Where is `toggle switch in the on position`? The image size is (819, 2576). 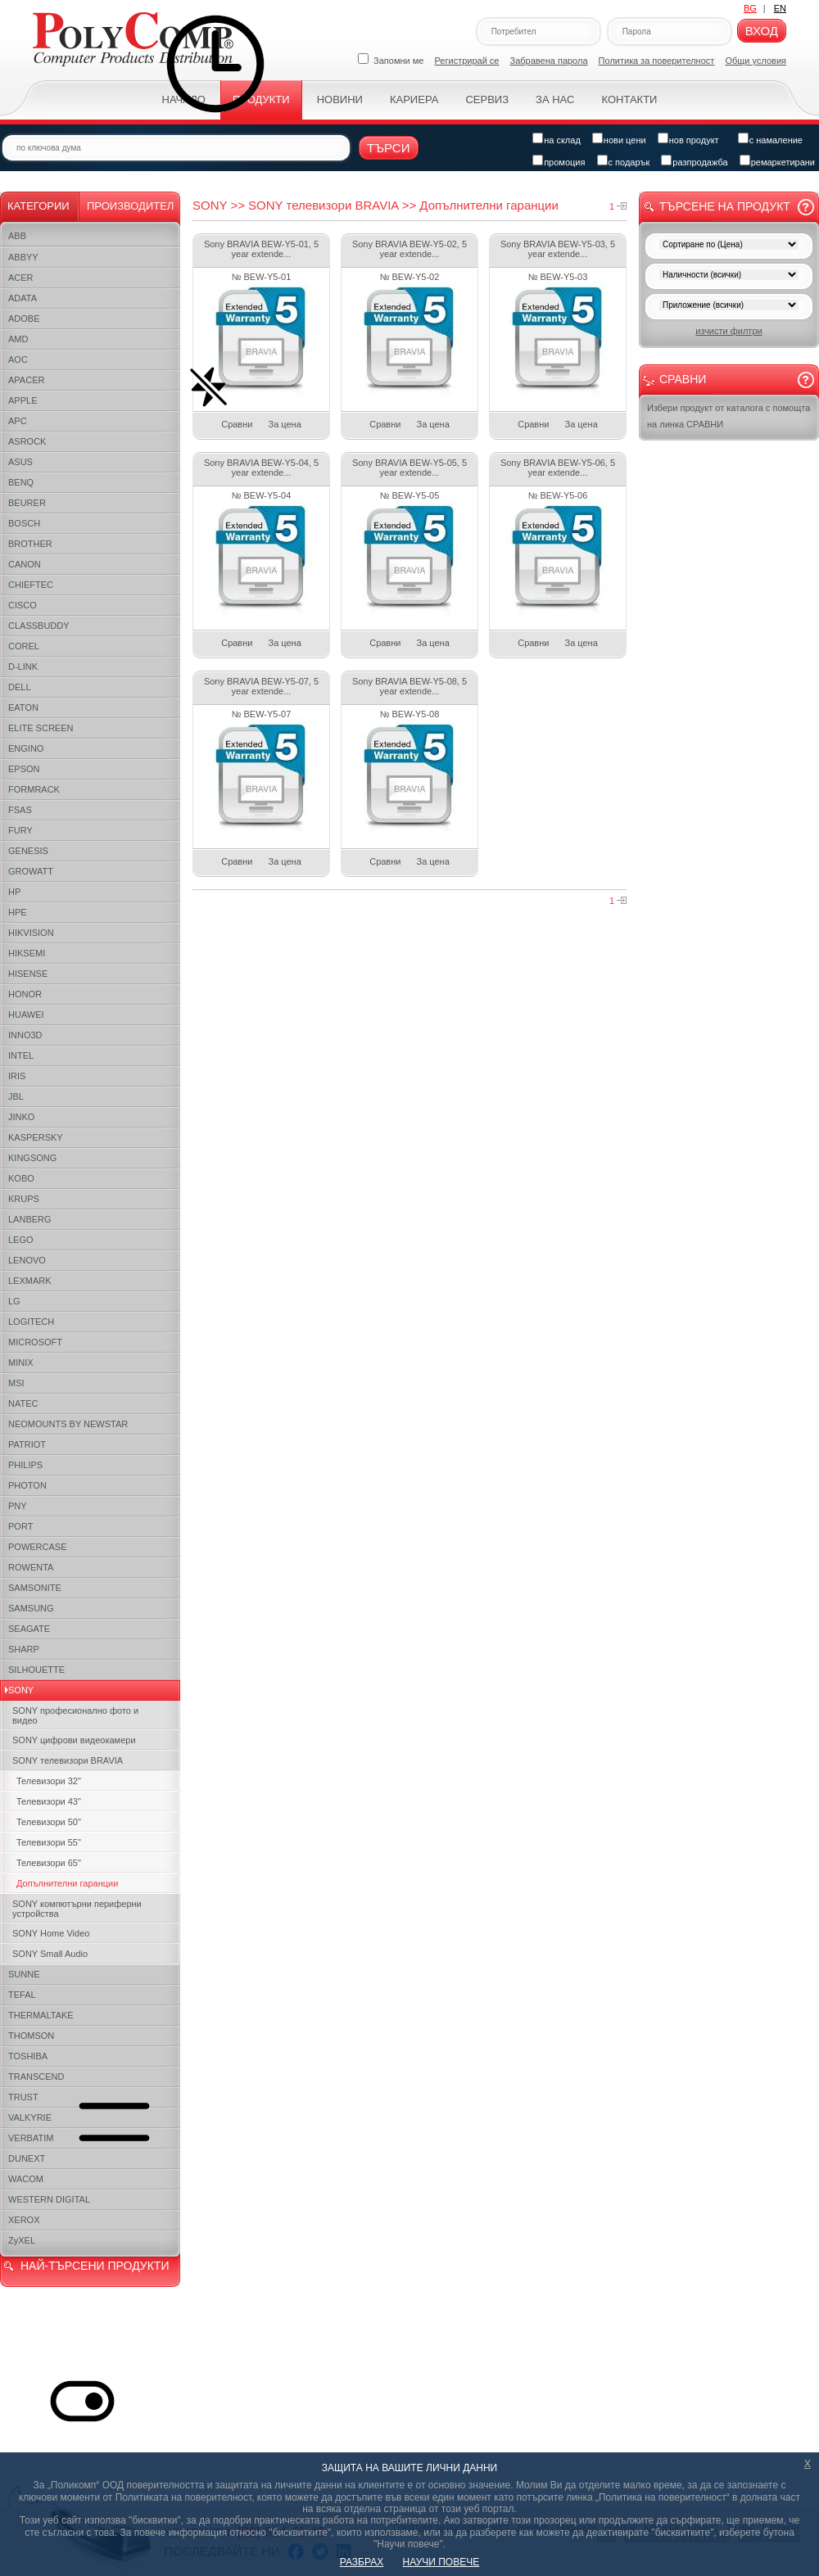
toggle switch in the on position is located at coordinates (82, 2401).